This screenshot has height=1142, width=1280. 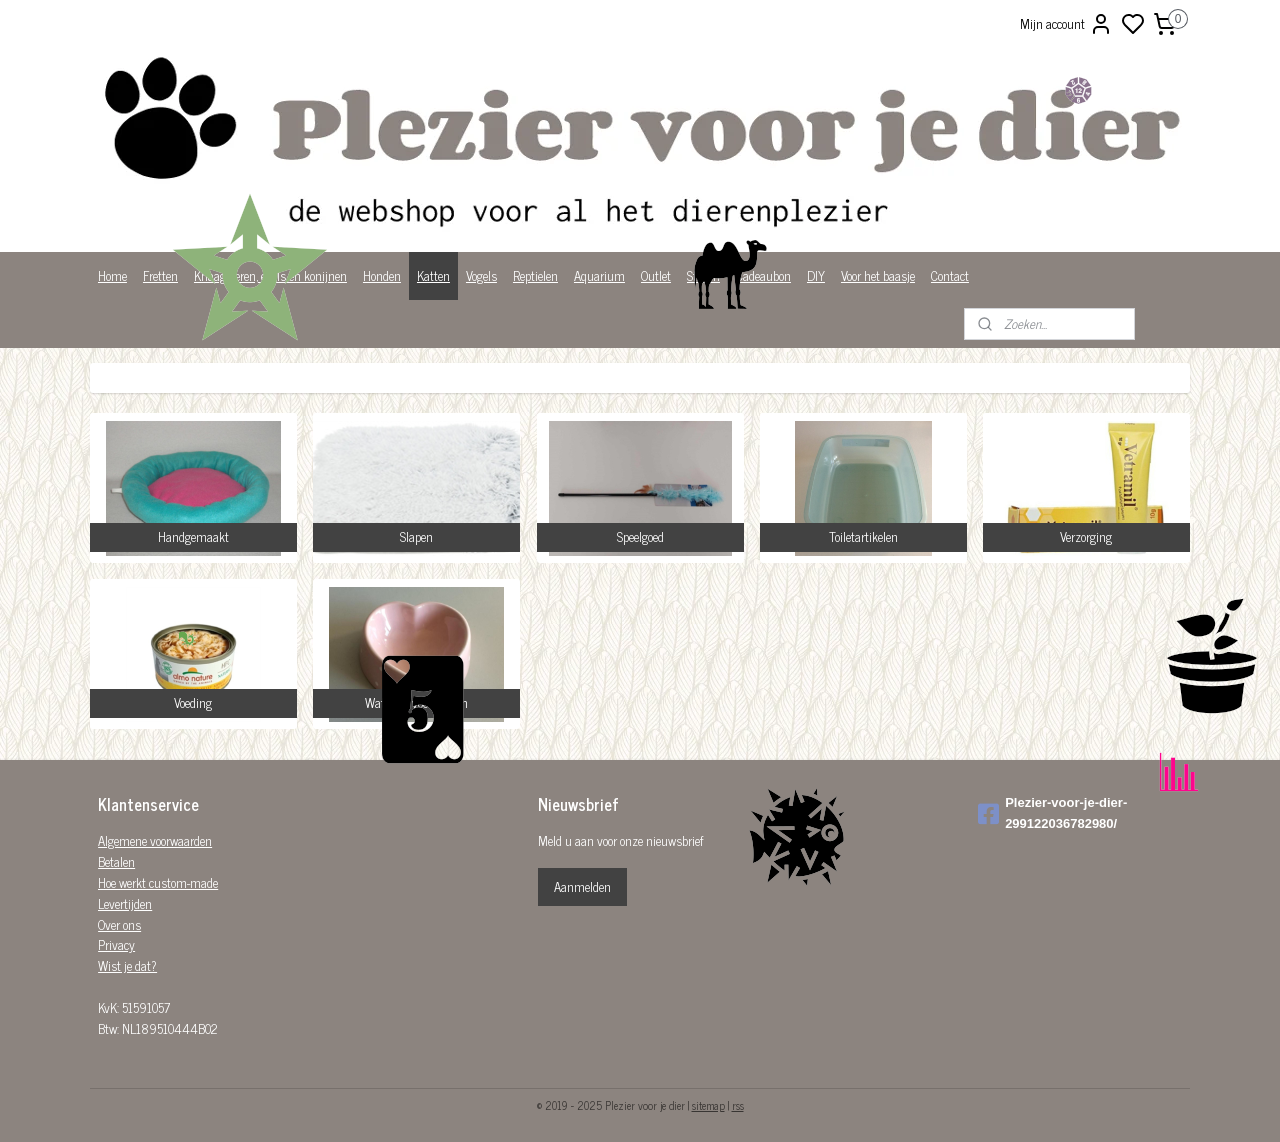 What do you see at coordinates (187, 639) in the screenshot?
I see `select tentacle monster or creature type` at bounding box center [187, 639].